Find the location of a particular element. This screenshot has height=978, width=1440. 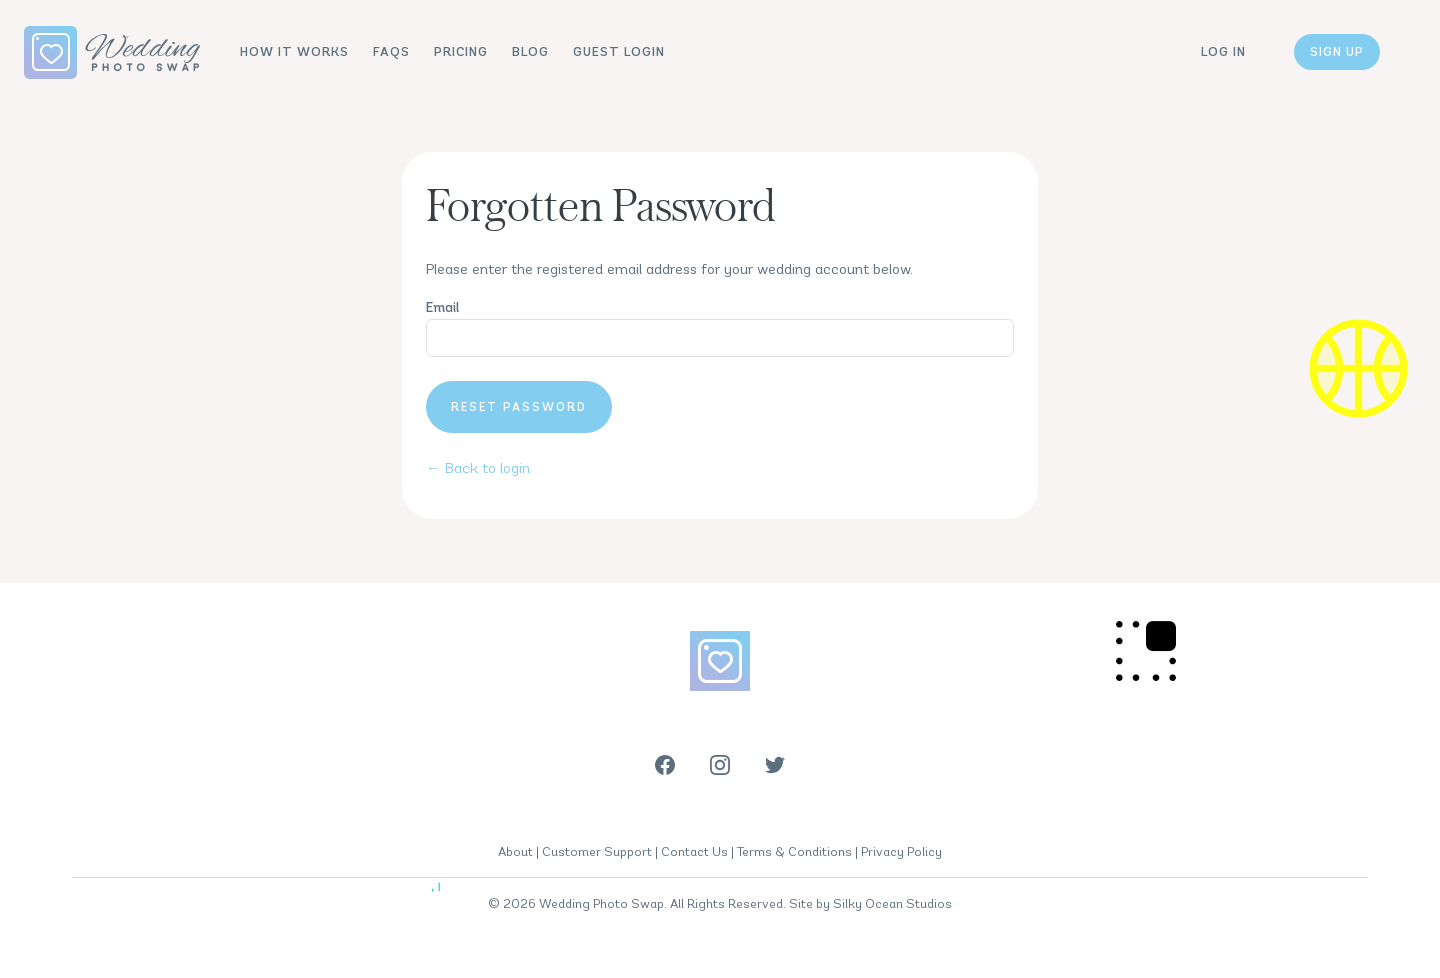

align element to top-right corner is located at coordinates (1146, 651).